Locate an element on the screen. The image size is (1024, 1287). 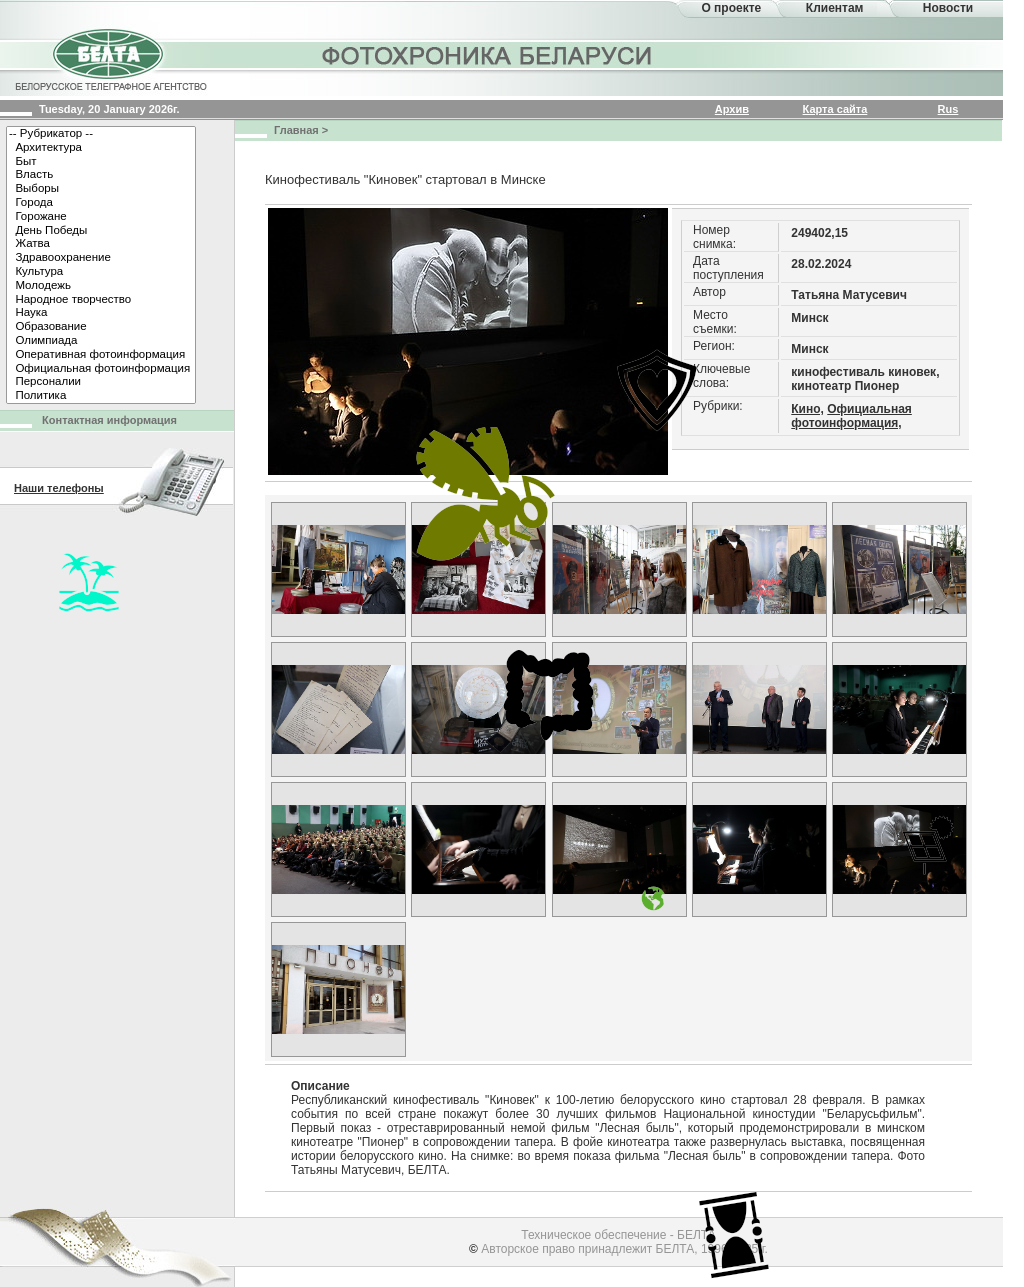
view solar power status or energy generation is located at coordinates (928, 845).